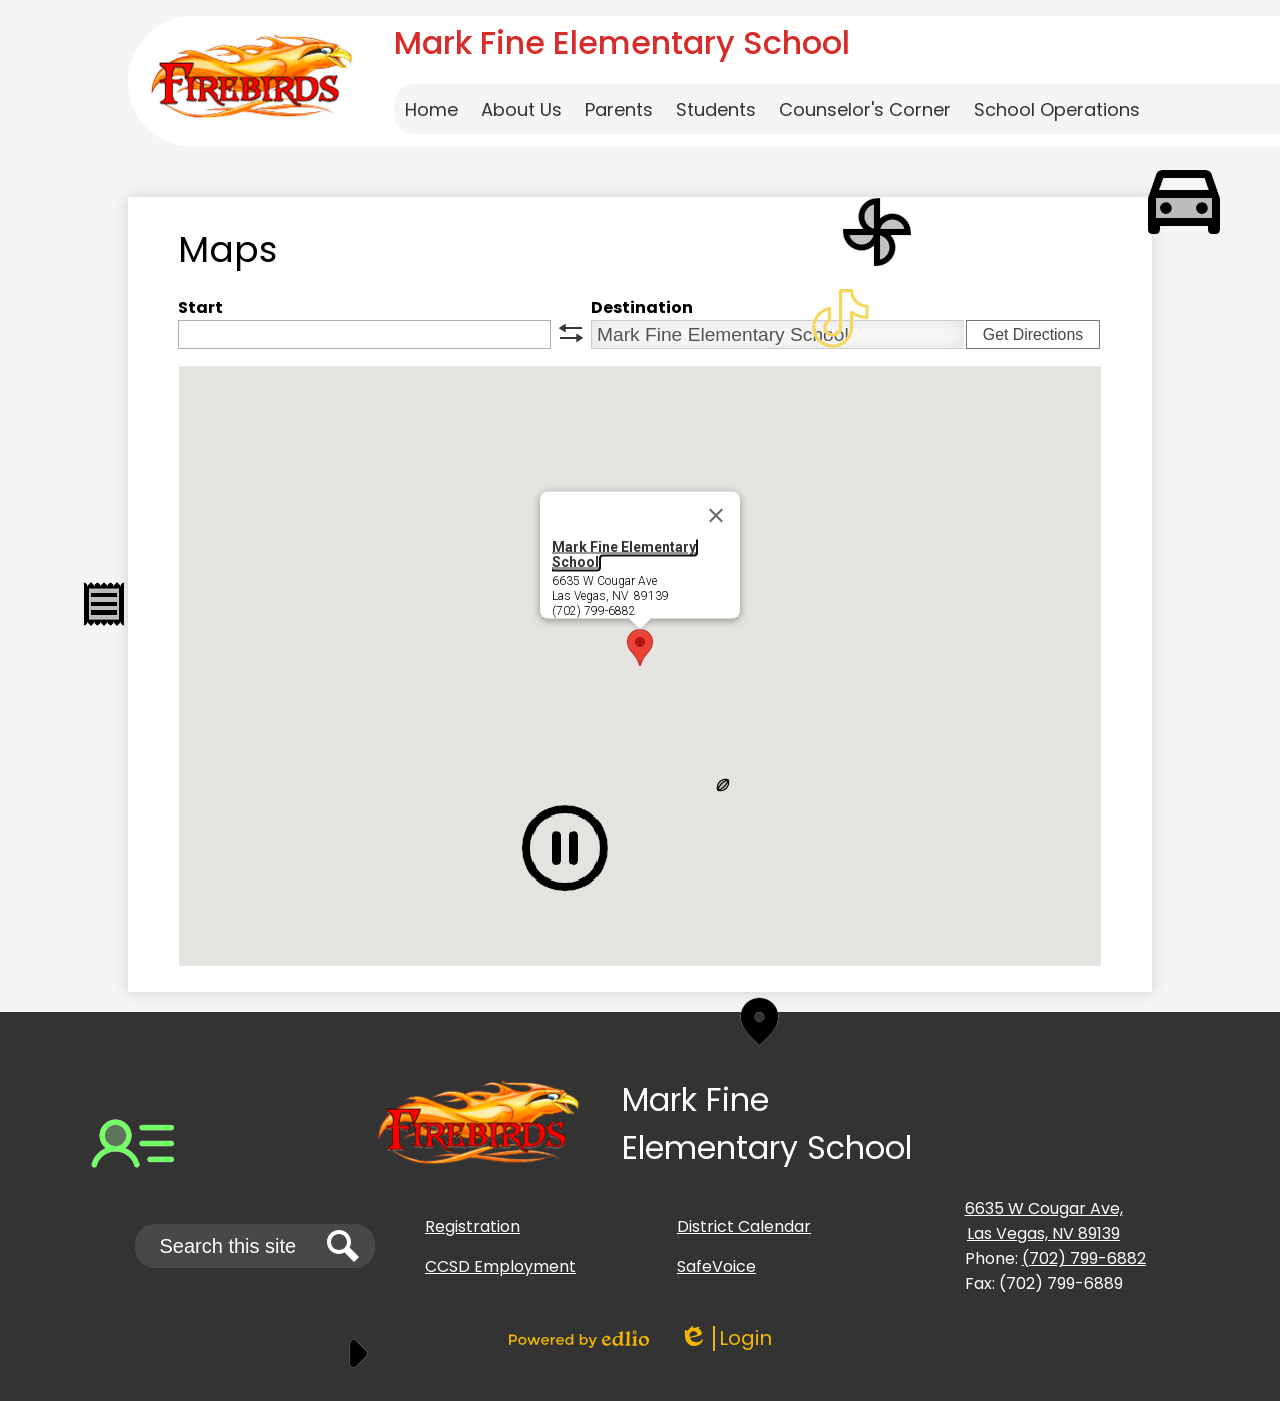 The width and height of the screenshot is (1280, 1401). What do you see at coordinates (877, 232) in the screenshot?
I see `access toys or games section` at bounding box center [877, 232].